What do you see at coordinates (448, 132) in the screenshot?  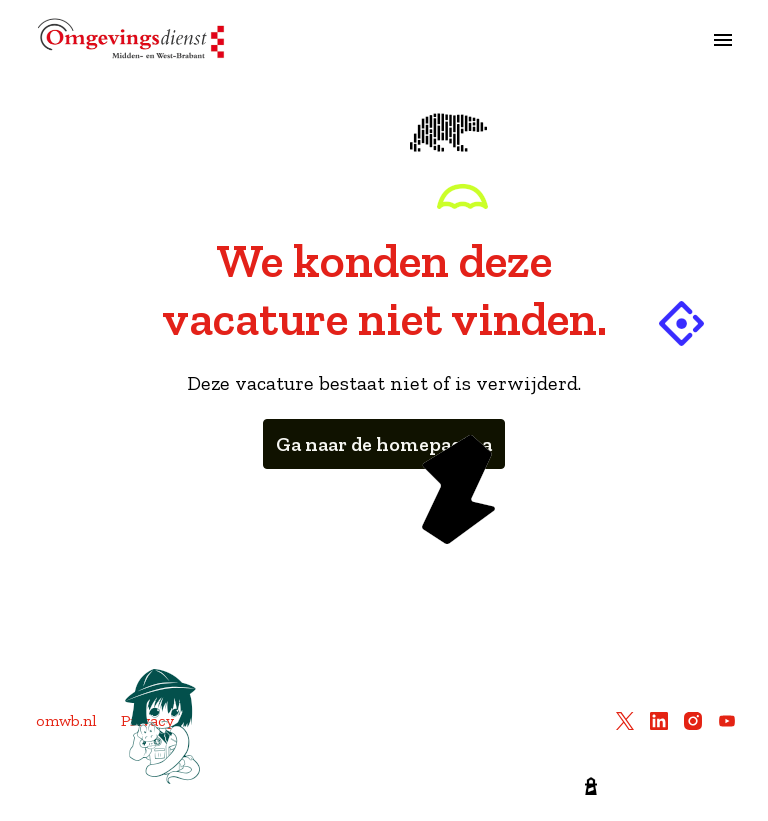 I see `polars data library branding` at bounding box center [448, 132].